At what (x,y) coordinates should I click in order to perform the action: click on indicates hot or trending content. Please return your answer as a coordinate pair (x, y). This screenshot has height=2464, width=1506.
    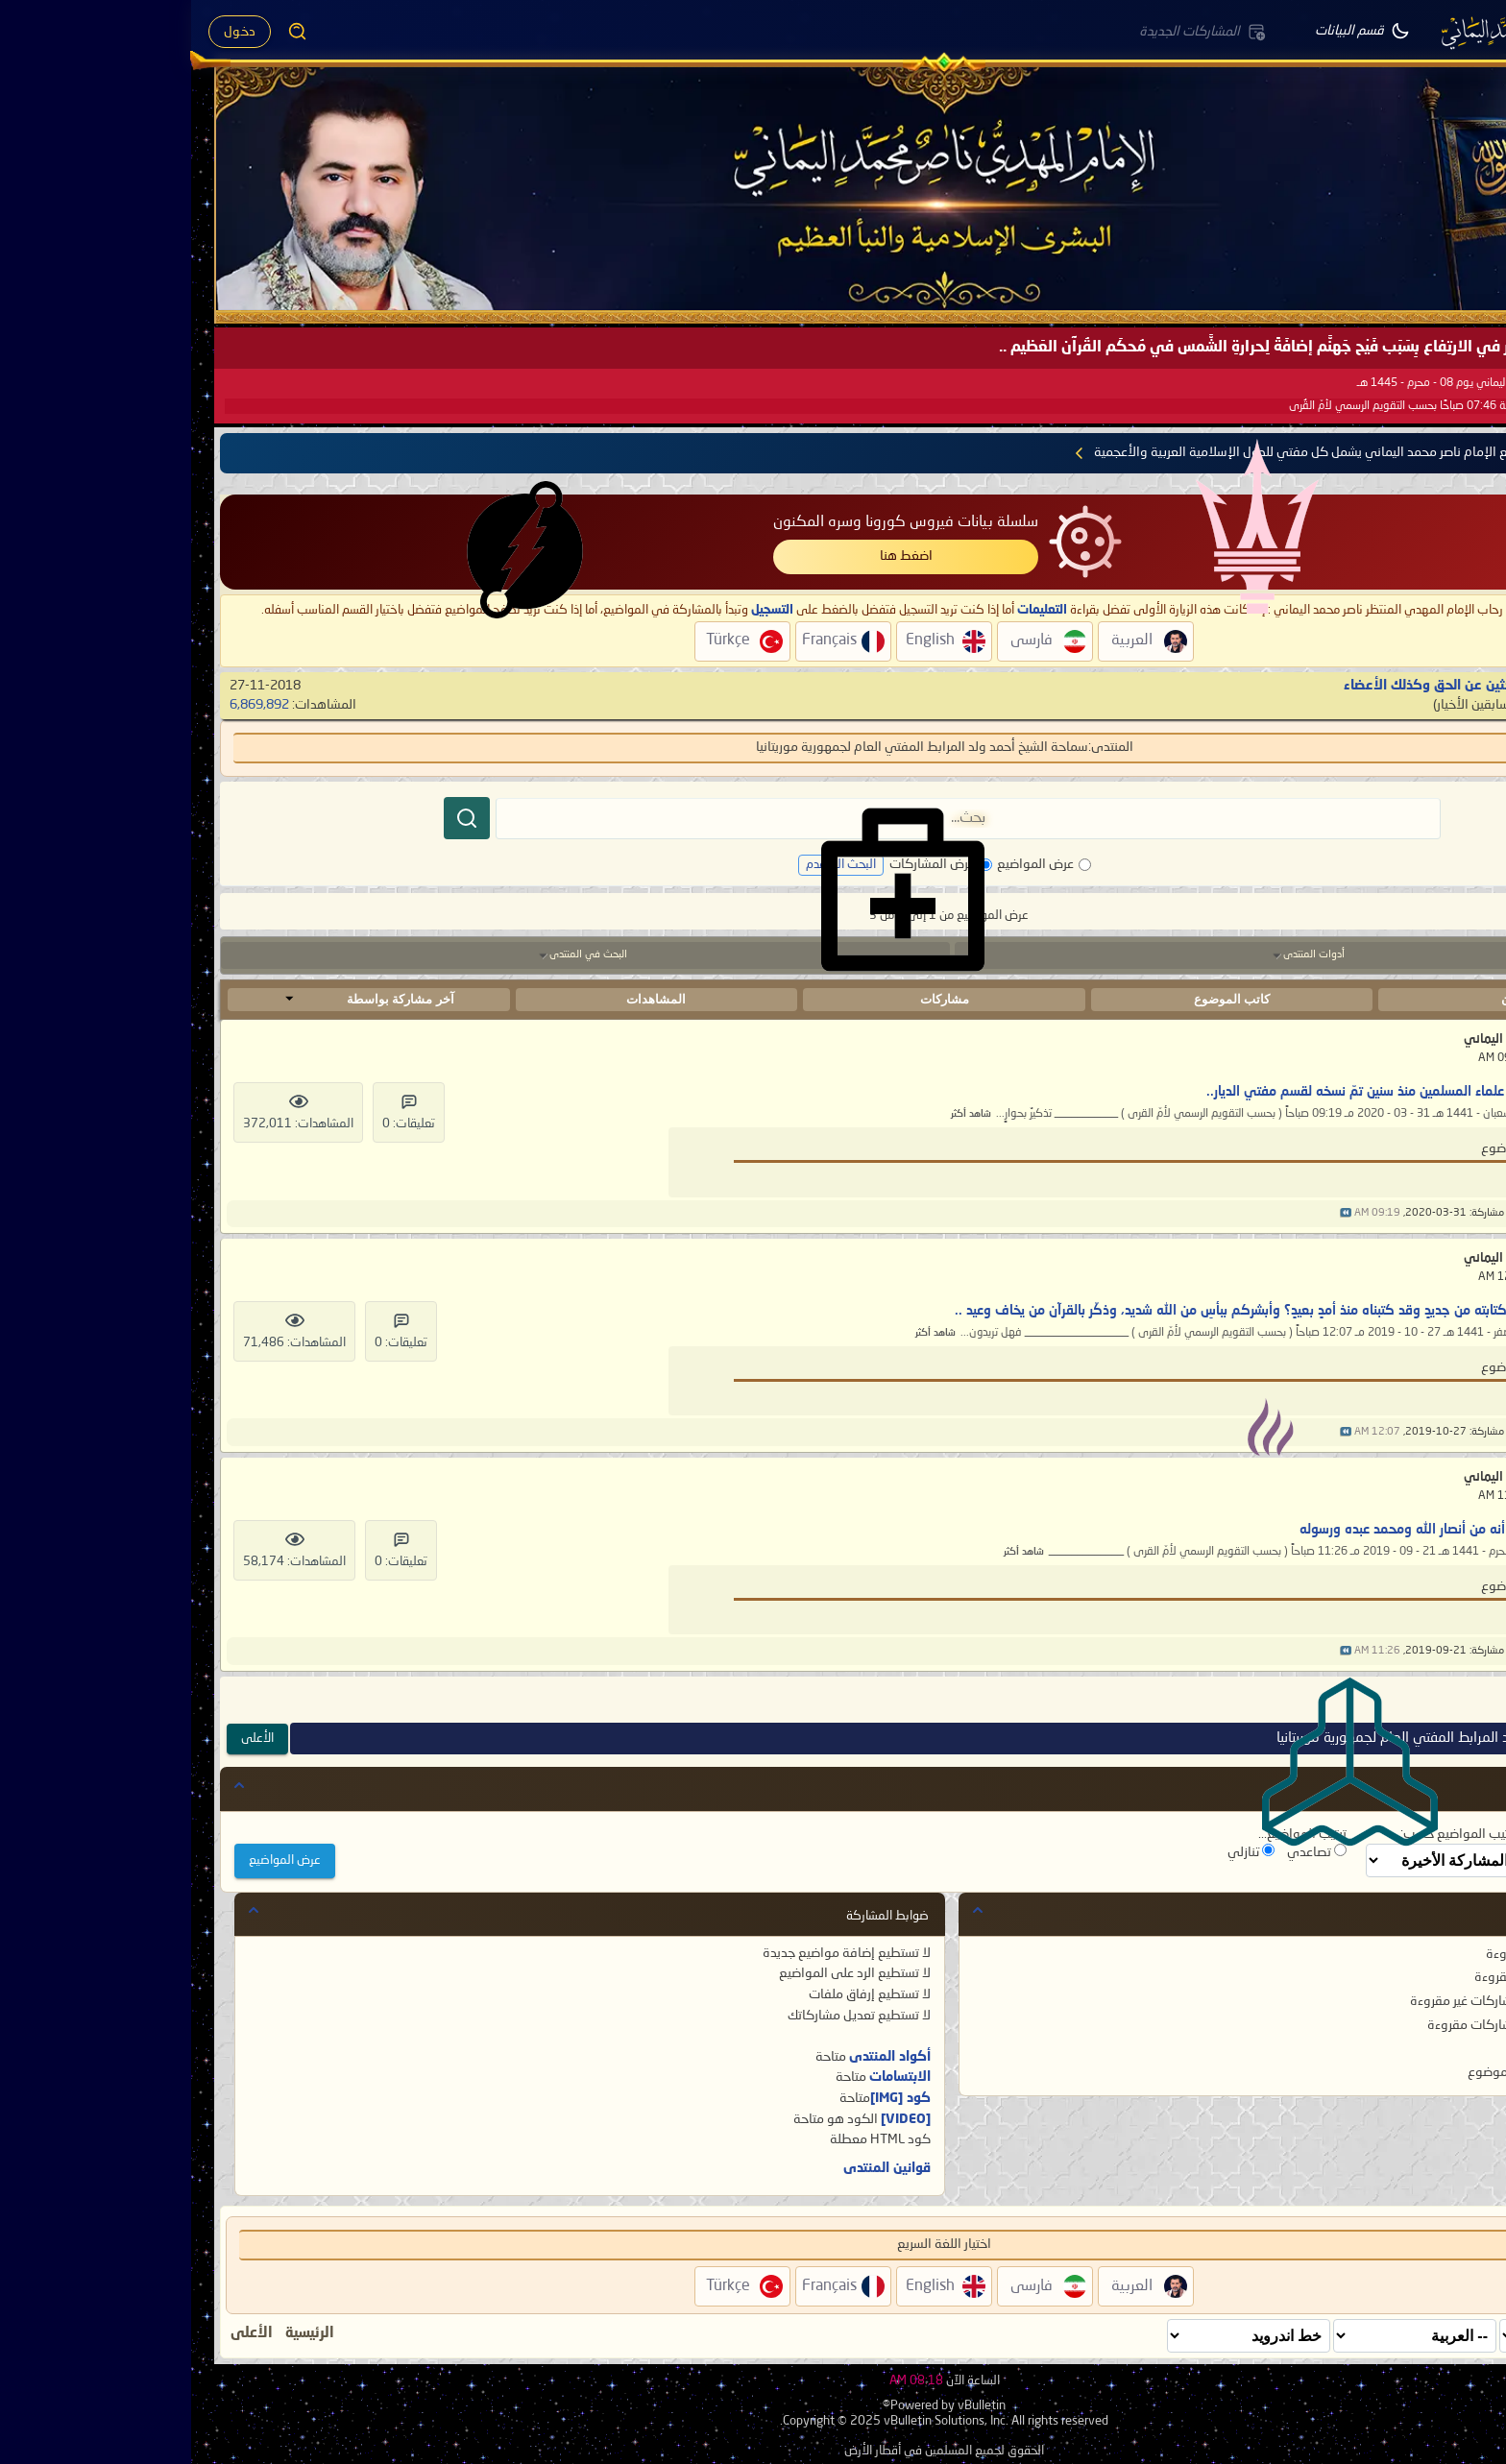
    Looking at the image, I should click on (1271, 1428).